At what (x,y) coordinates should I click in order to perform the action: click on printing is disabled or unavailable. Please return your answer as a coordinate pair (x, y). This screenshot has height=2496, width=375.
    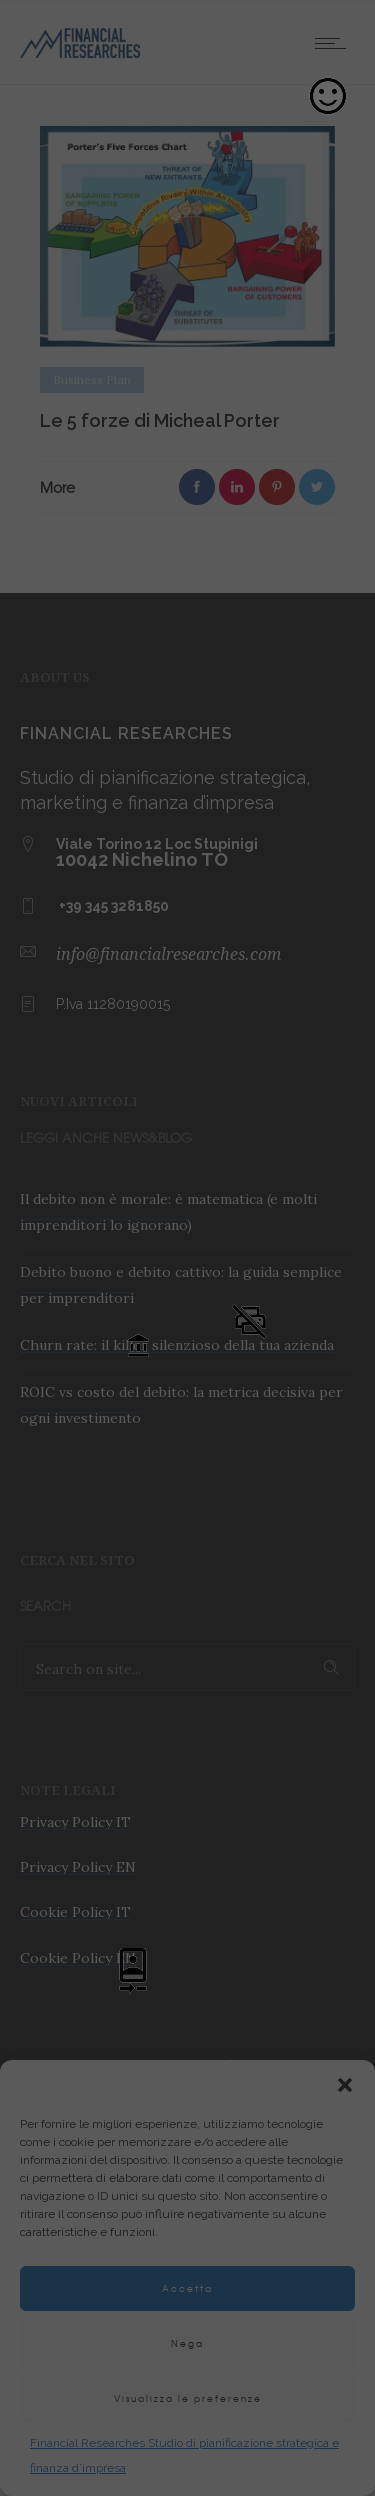
    Looking at the image, I should click on (250, 1320).